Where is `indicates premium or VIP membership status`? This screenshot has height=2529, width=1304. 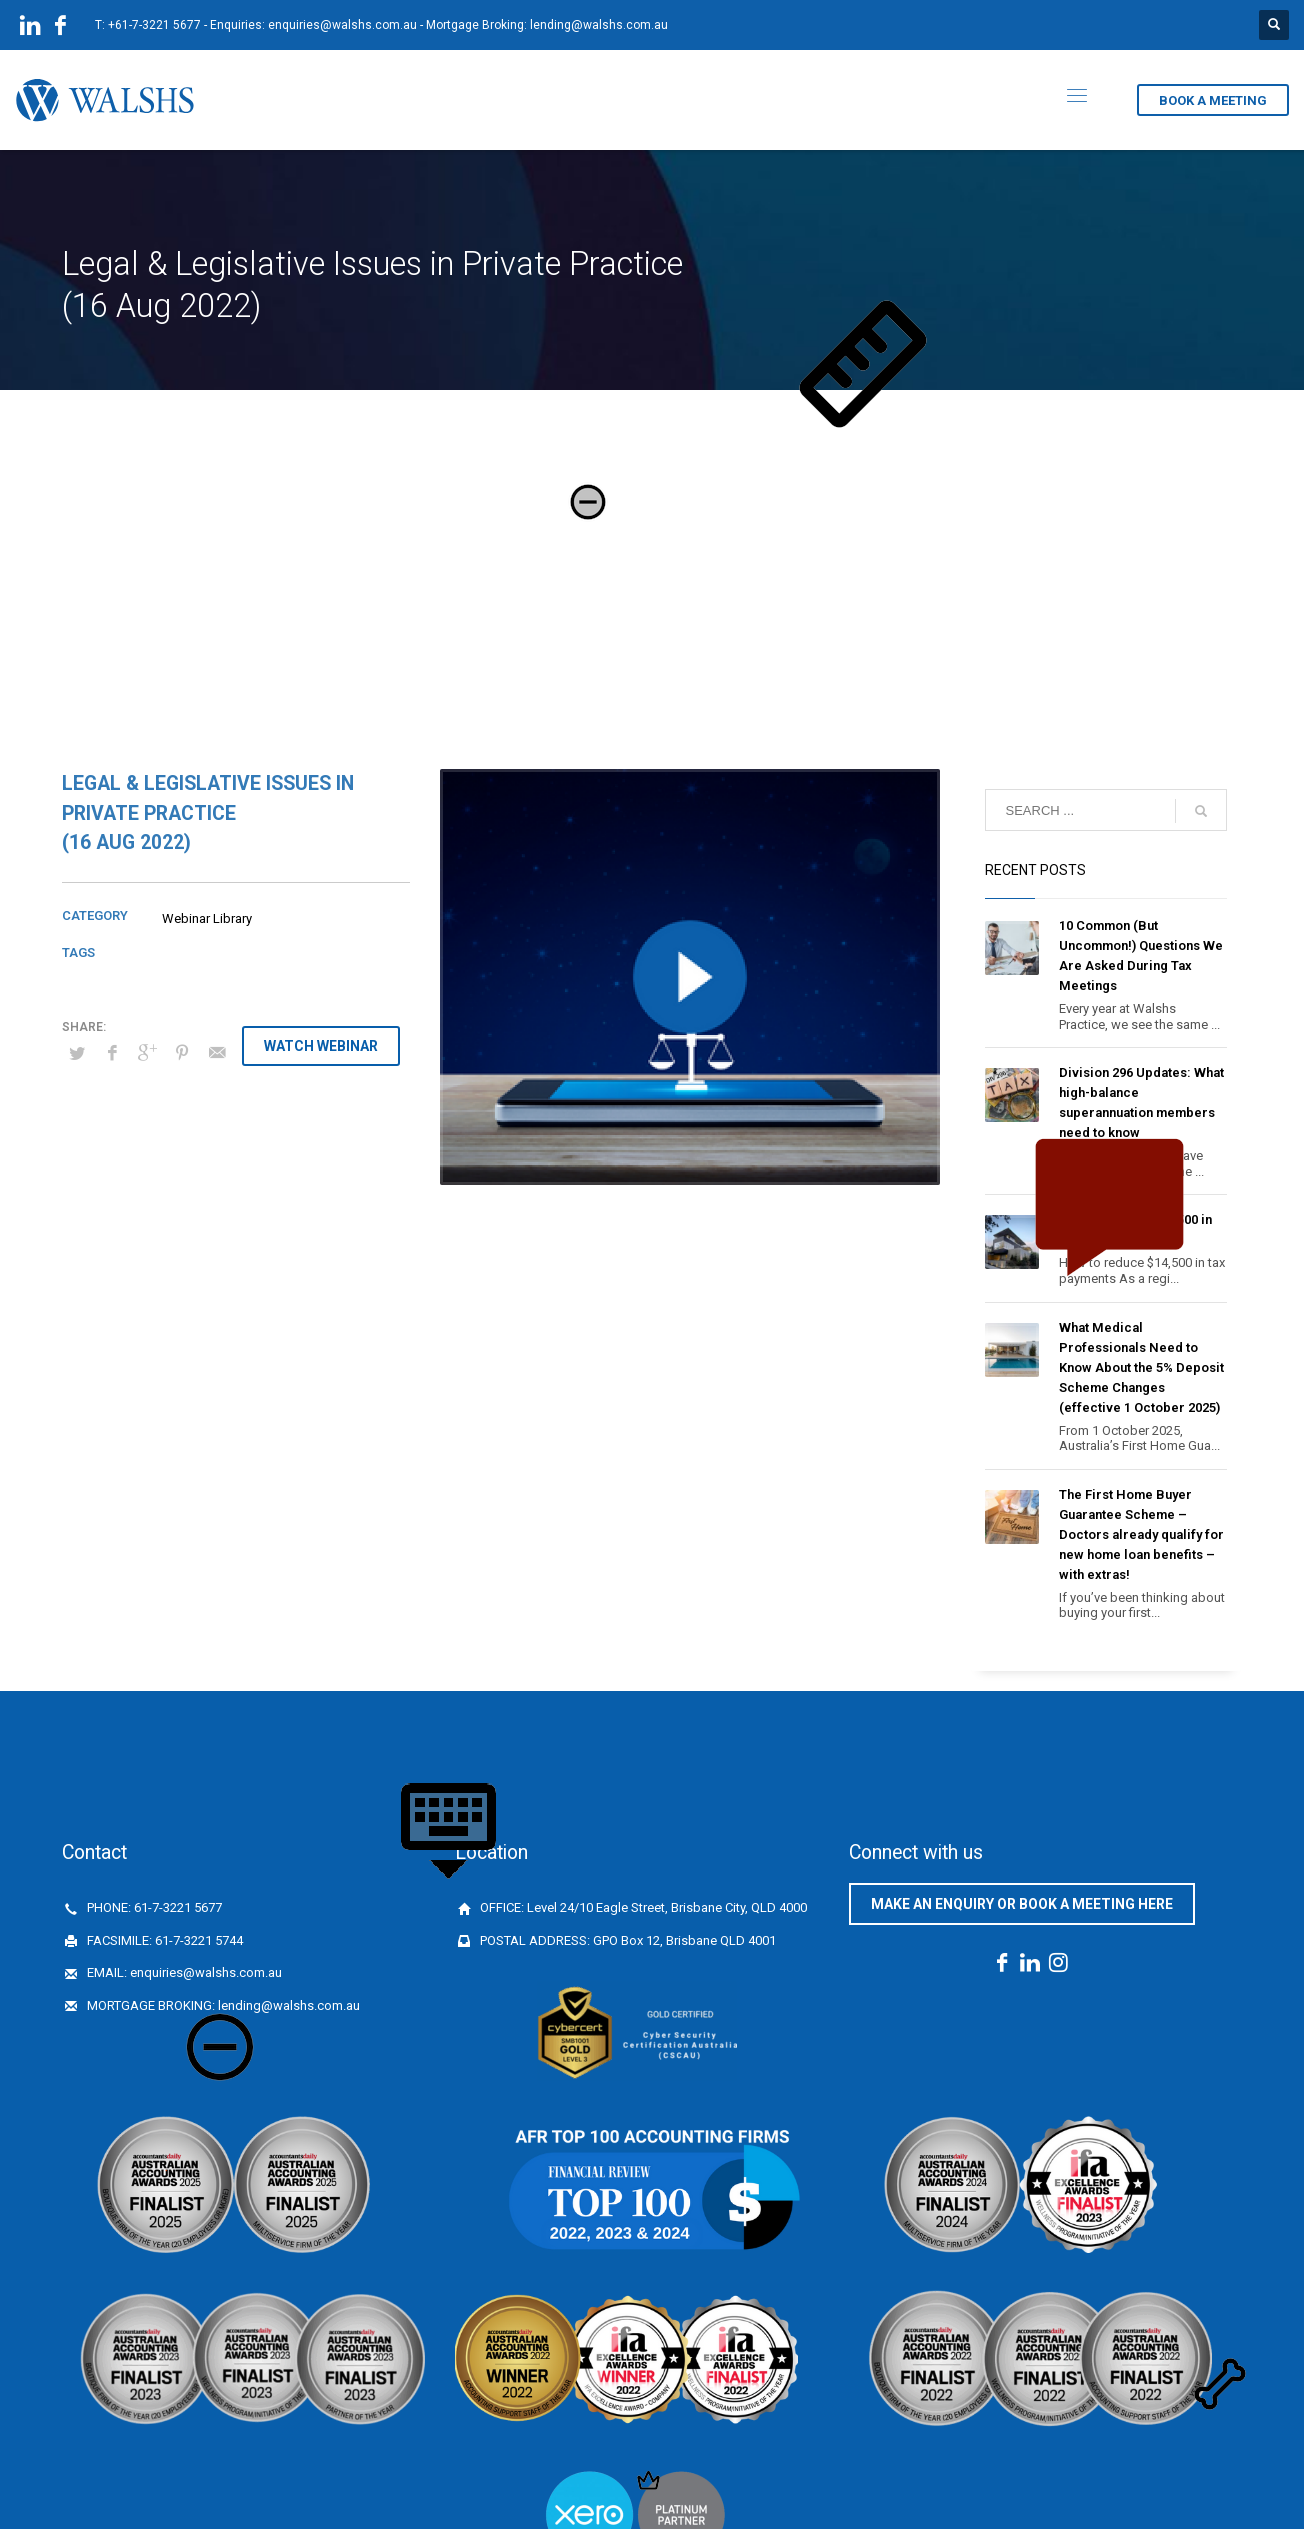
indicates premium or VIP membership status is located at coordinates (648, 2481).